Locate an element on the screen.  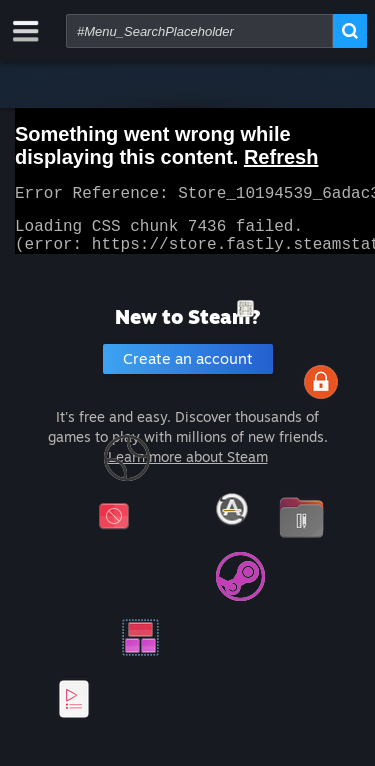
indicates a missing or broken image is located at coordinates (114, 515).